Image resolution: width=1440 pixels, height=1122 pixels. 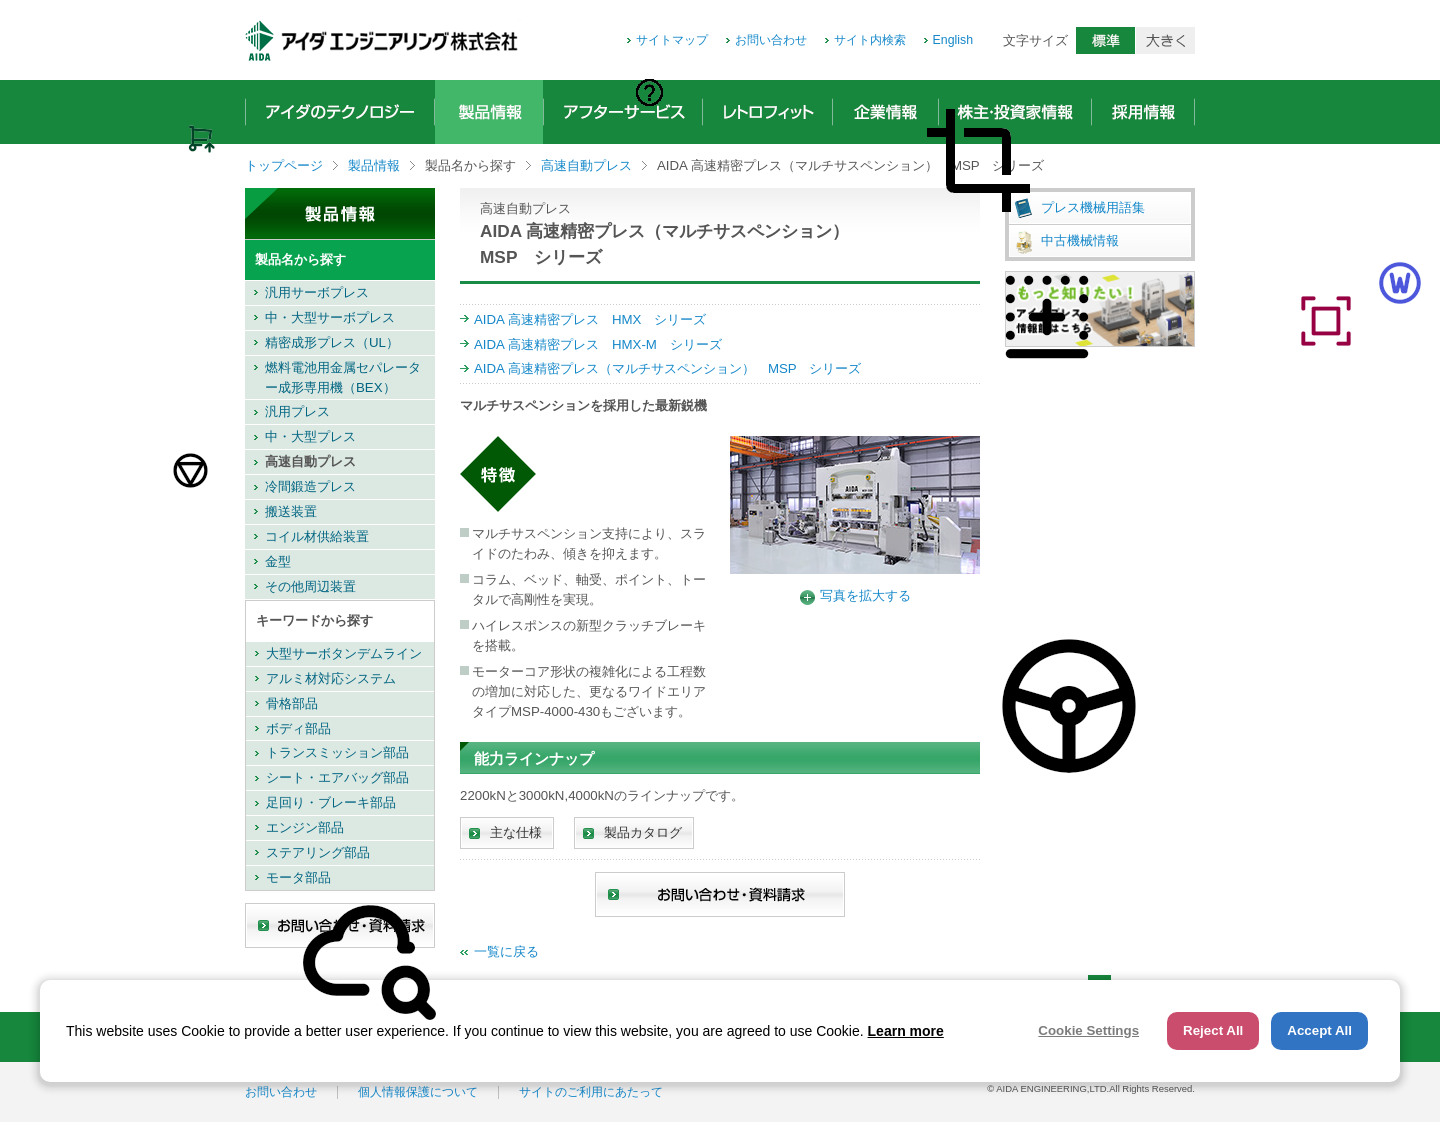 What do you see at coordinates (1400, 283) in the screenshot?
I see `laundry care symbol indicating wash dry setting` at bounding box center [1400, 283].